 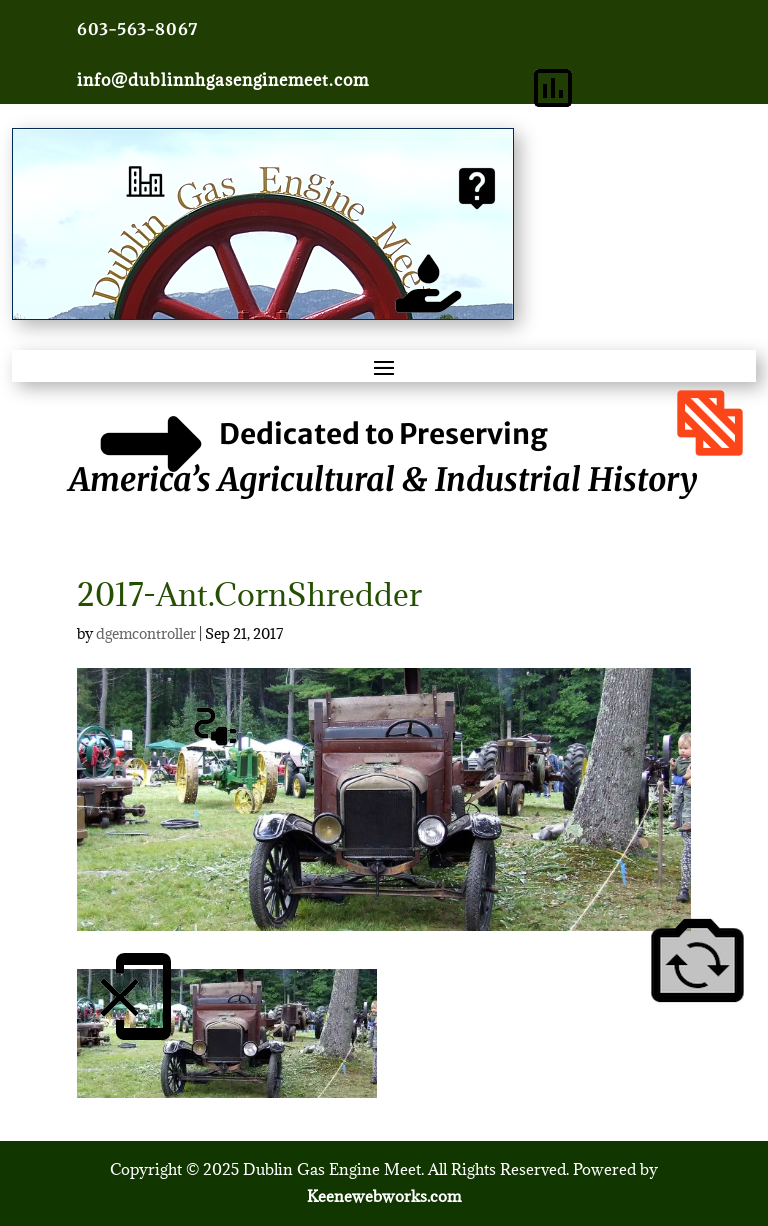 What do you see at coordinates (135, 996) in the screenshot?
I see `disconnect or unlink a mobile device` at bounding box center [135, 996].